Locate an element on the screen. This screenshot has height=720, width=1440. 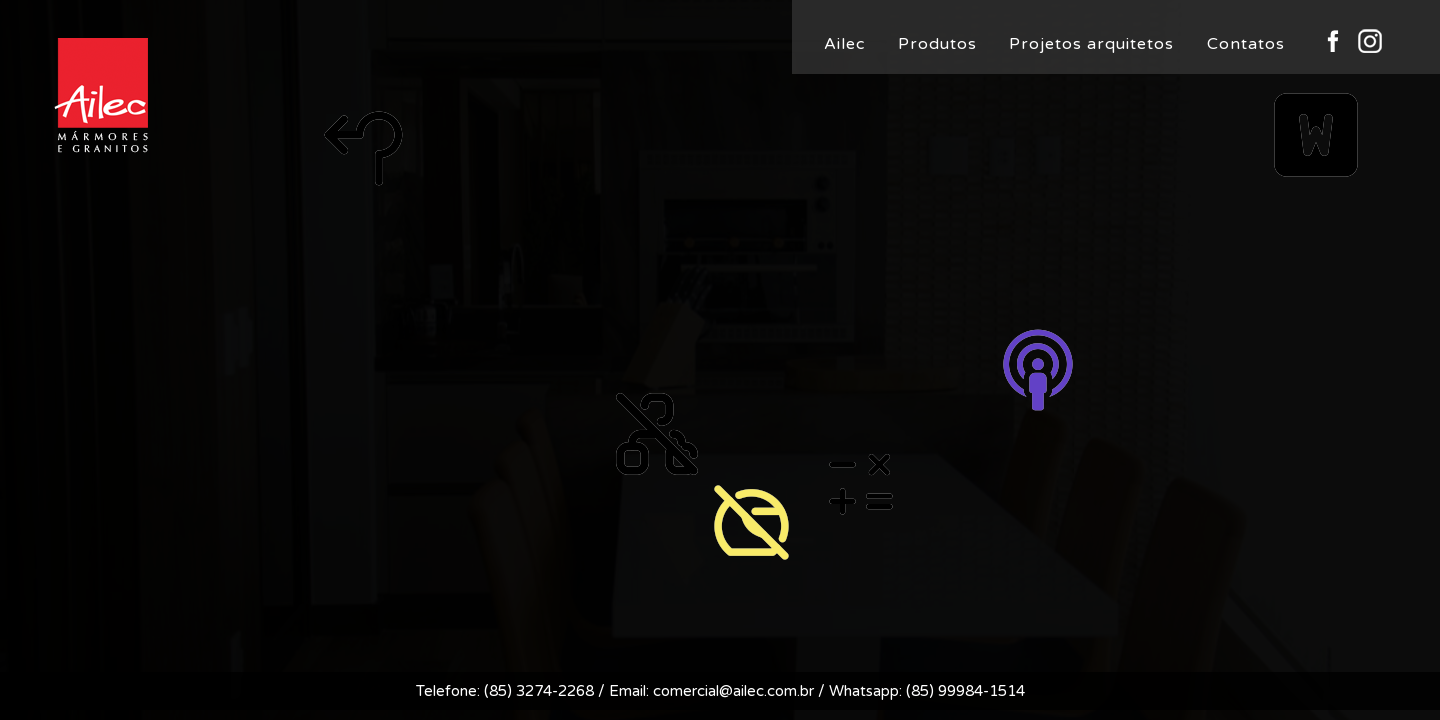
open Wikipedia or wiki-related content is located at coordinates (1316, 135).